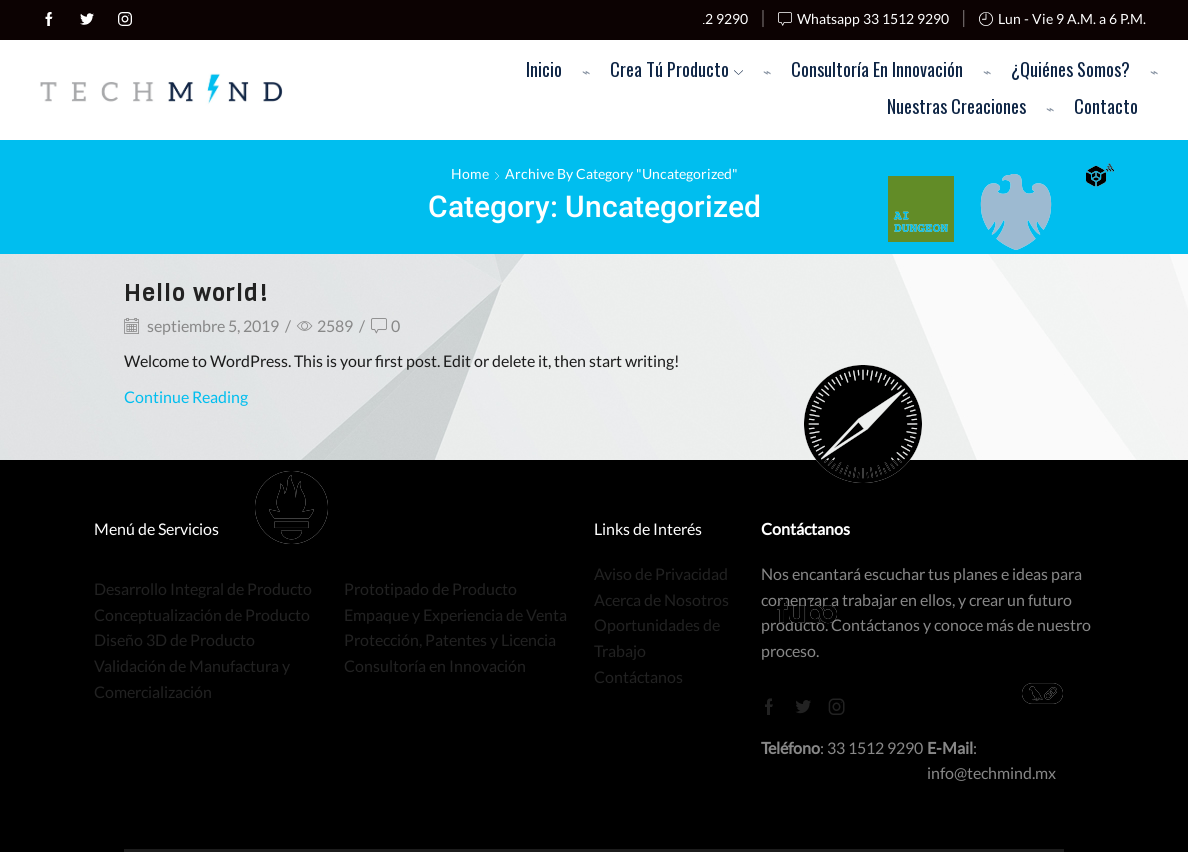 The width and height of the screenshot is (1188, 852). What do you see at coordinates (1042, 693) in the screenshot?
I see `langchain official logo` at bounding box center [1042, 693].